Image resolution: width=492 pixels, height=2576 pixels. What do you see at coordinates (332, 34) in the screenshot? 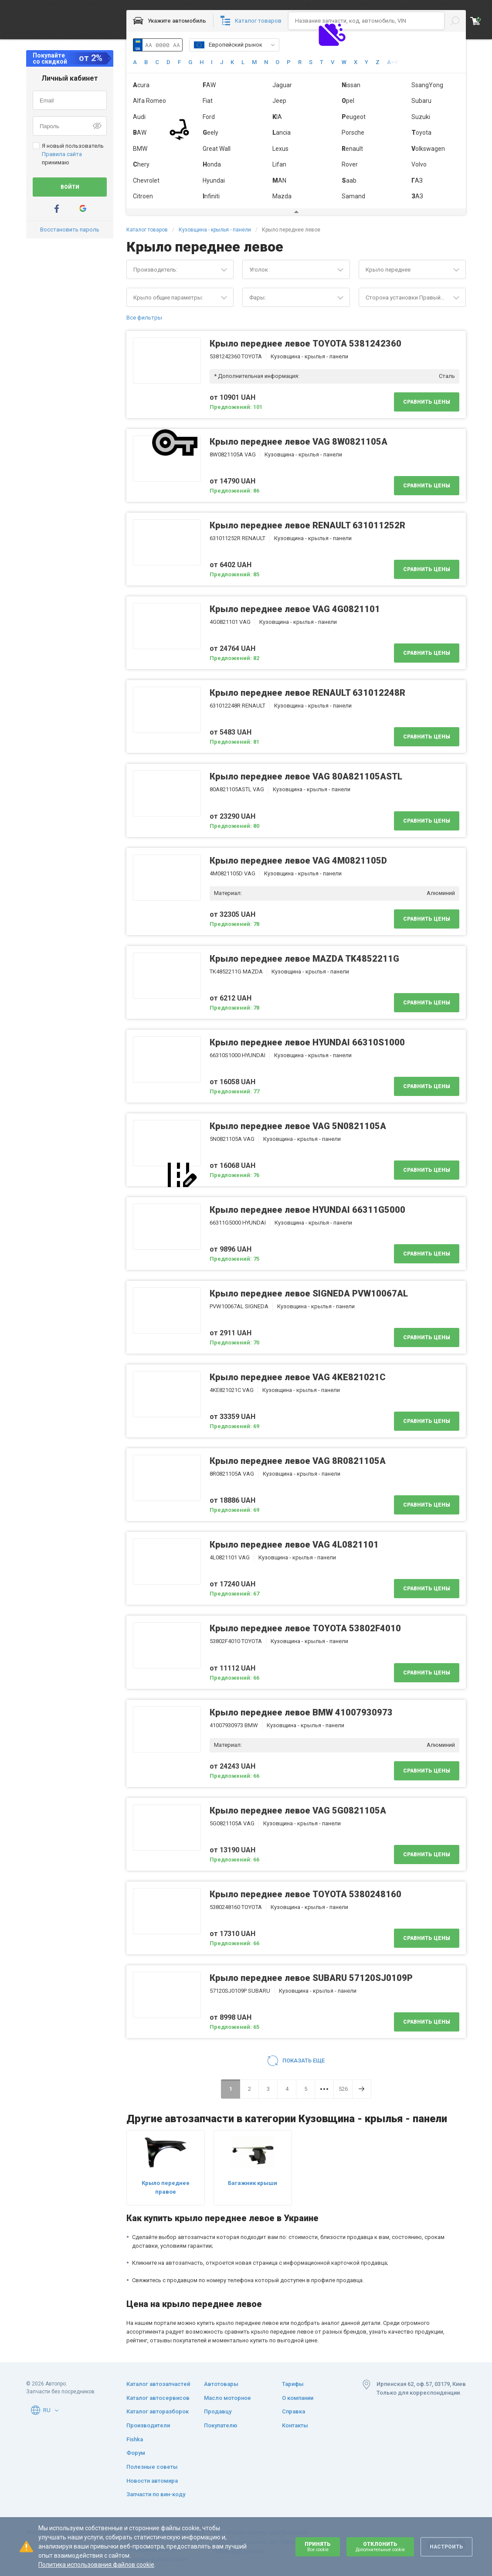
I see `indicates avalanche warning or hazard` at bounding box center [332, 34].